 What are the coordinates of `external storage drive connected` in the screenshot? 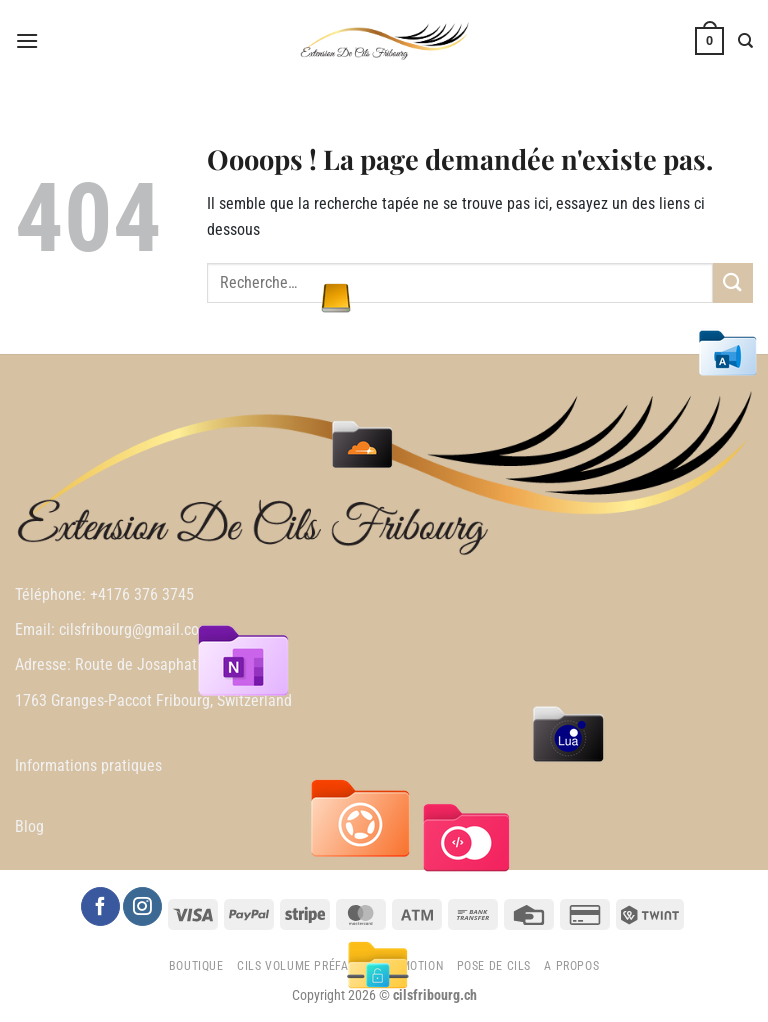 It's located at (336, 298).